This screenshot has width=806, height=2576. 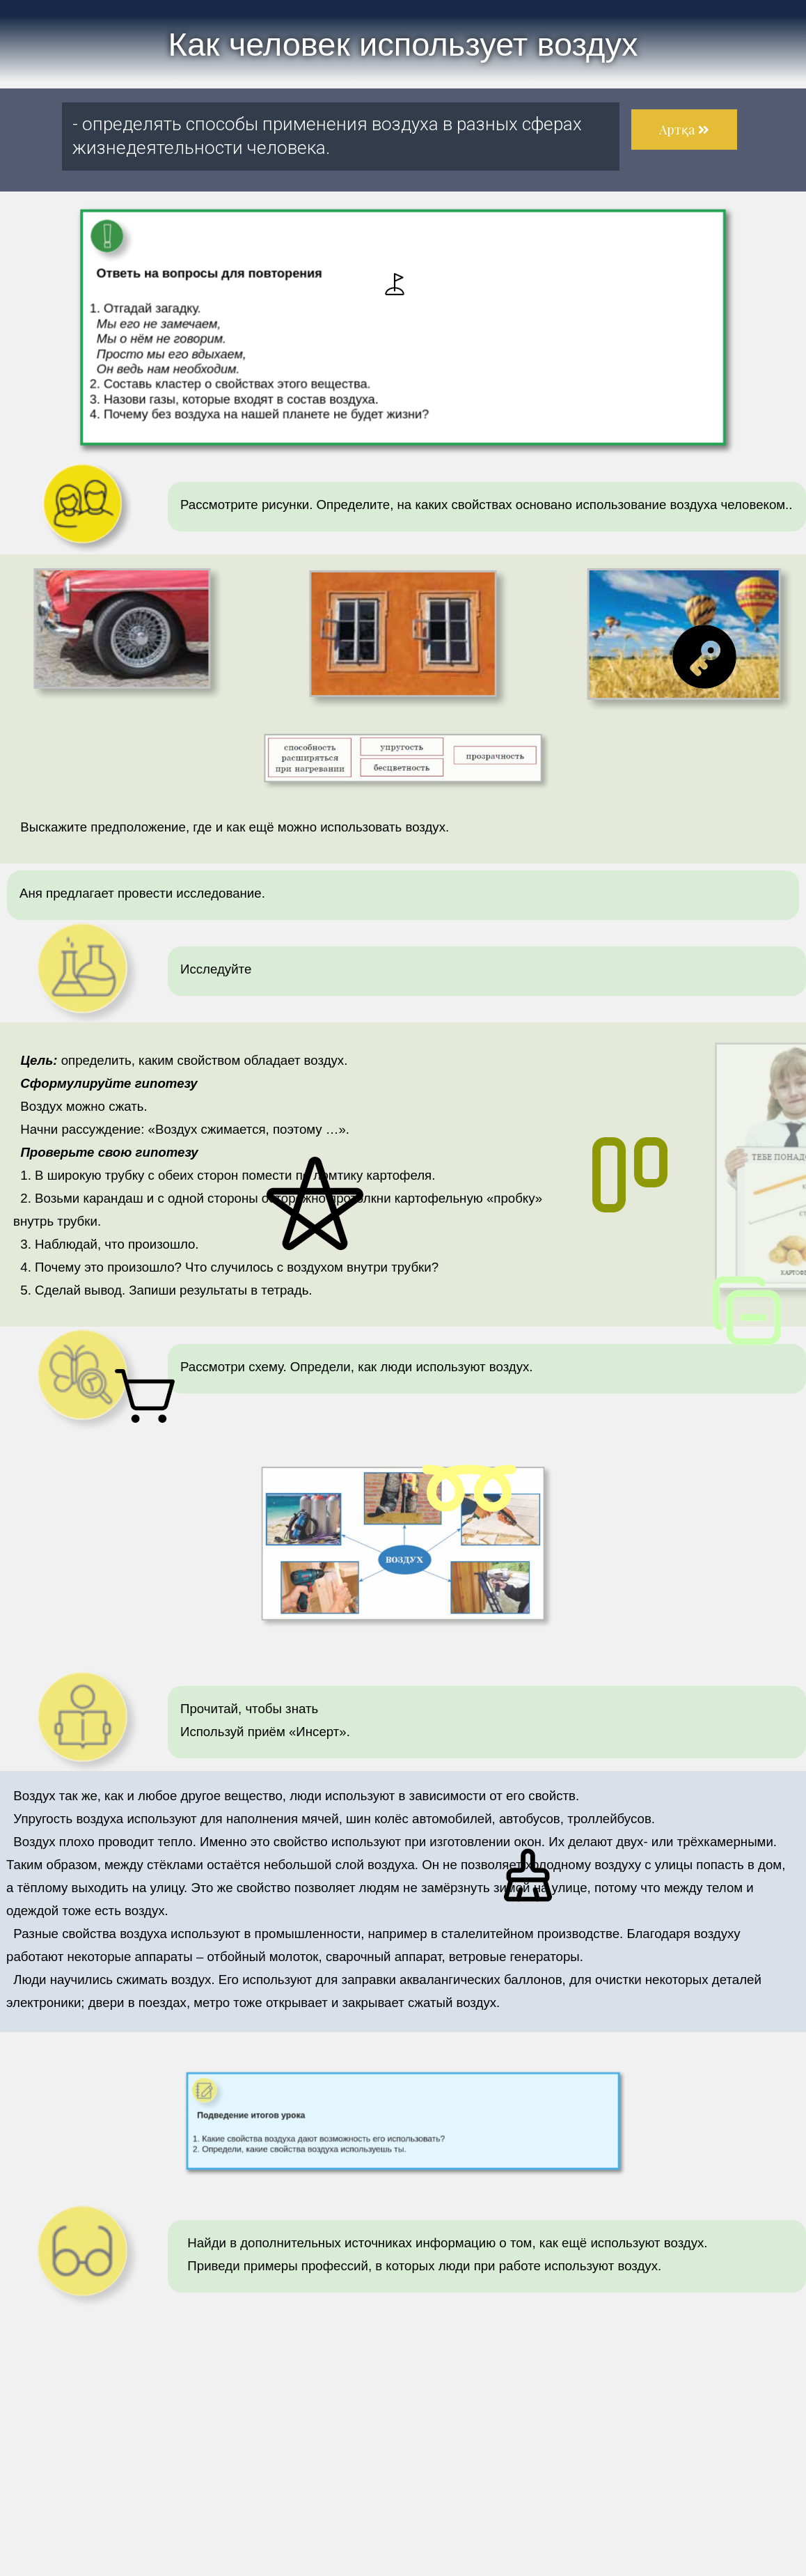 What do you see at coordinates (469, 1488) in the screenshot?
I see `voicemail indicator or notification` at bounding box center [469, 1488].